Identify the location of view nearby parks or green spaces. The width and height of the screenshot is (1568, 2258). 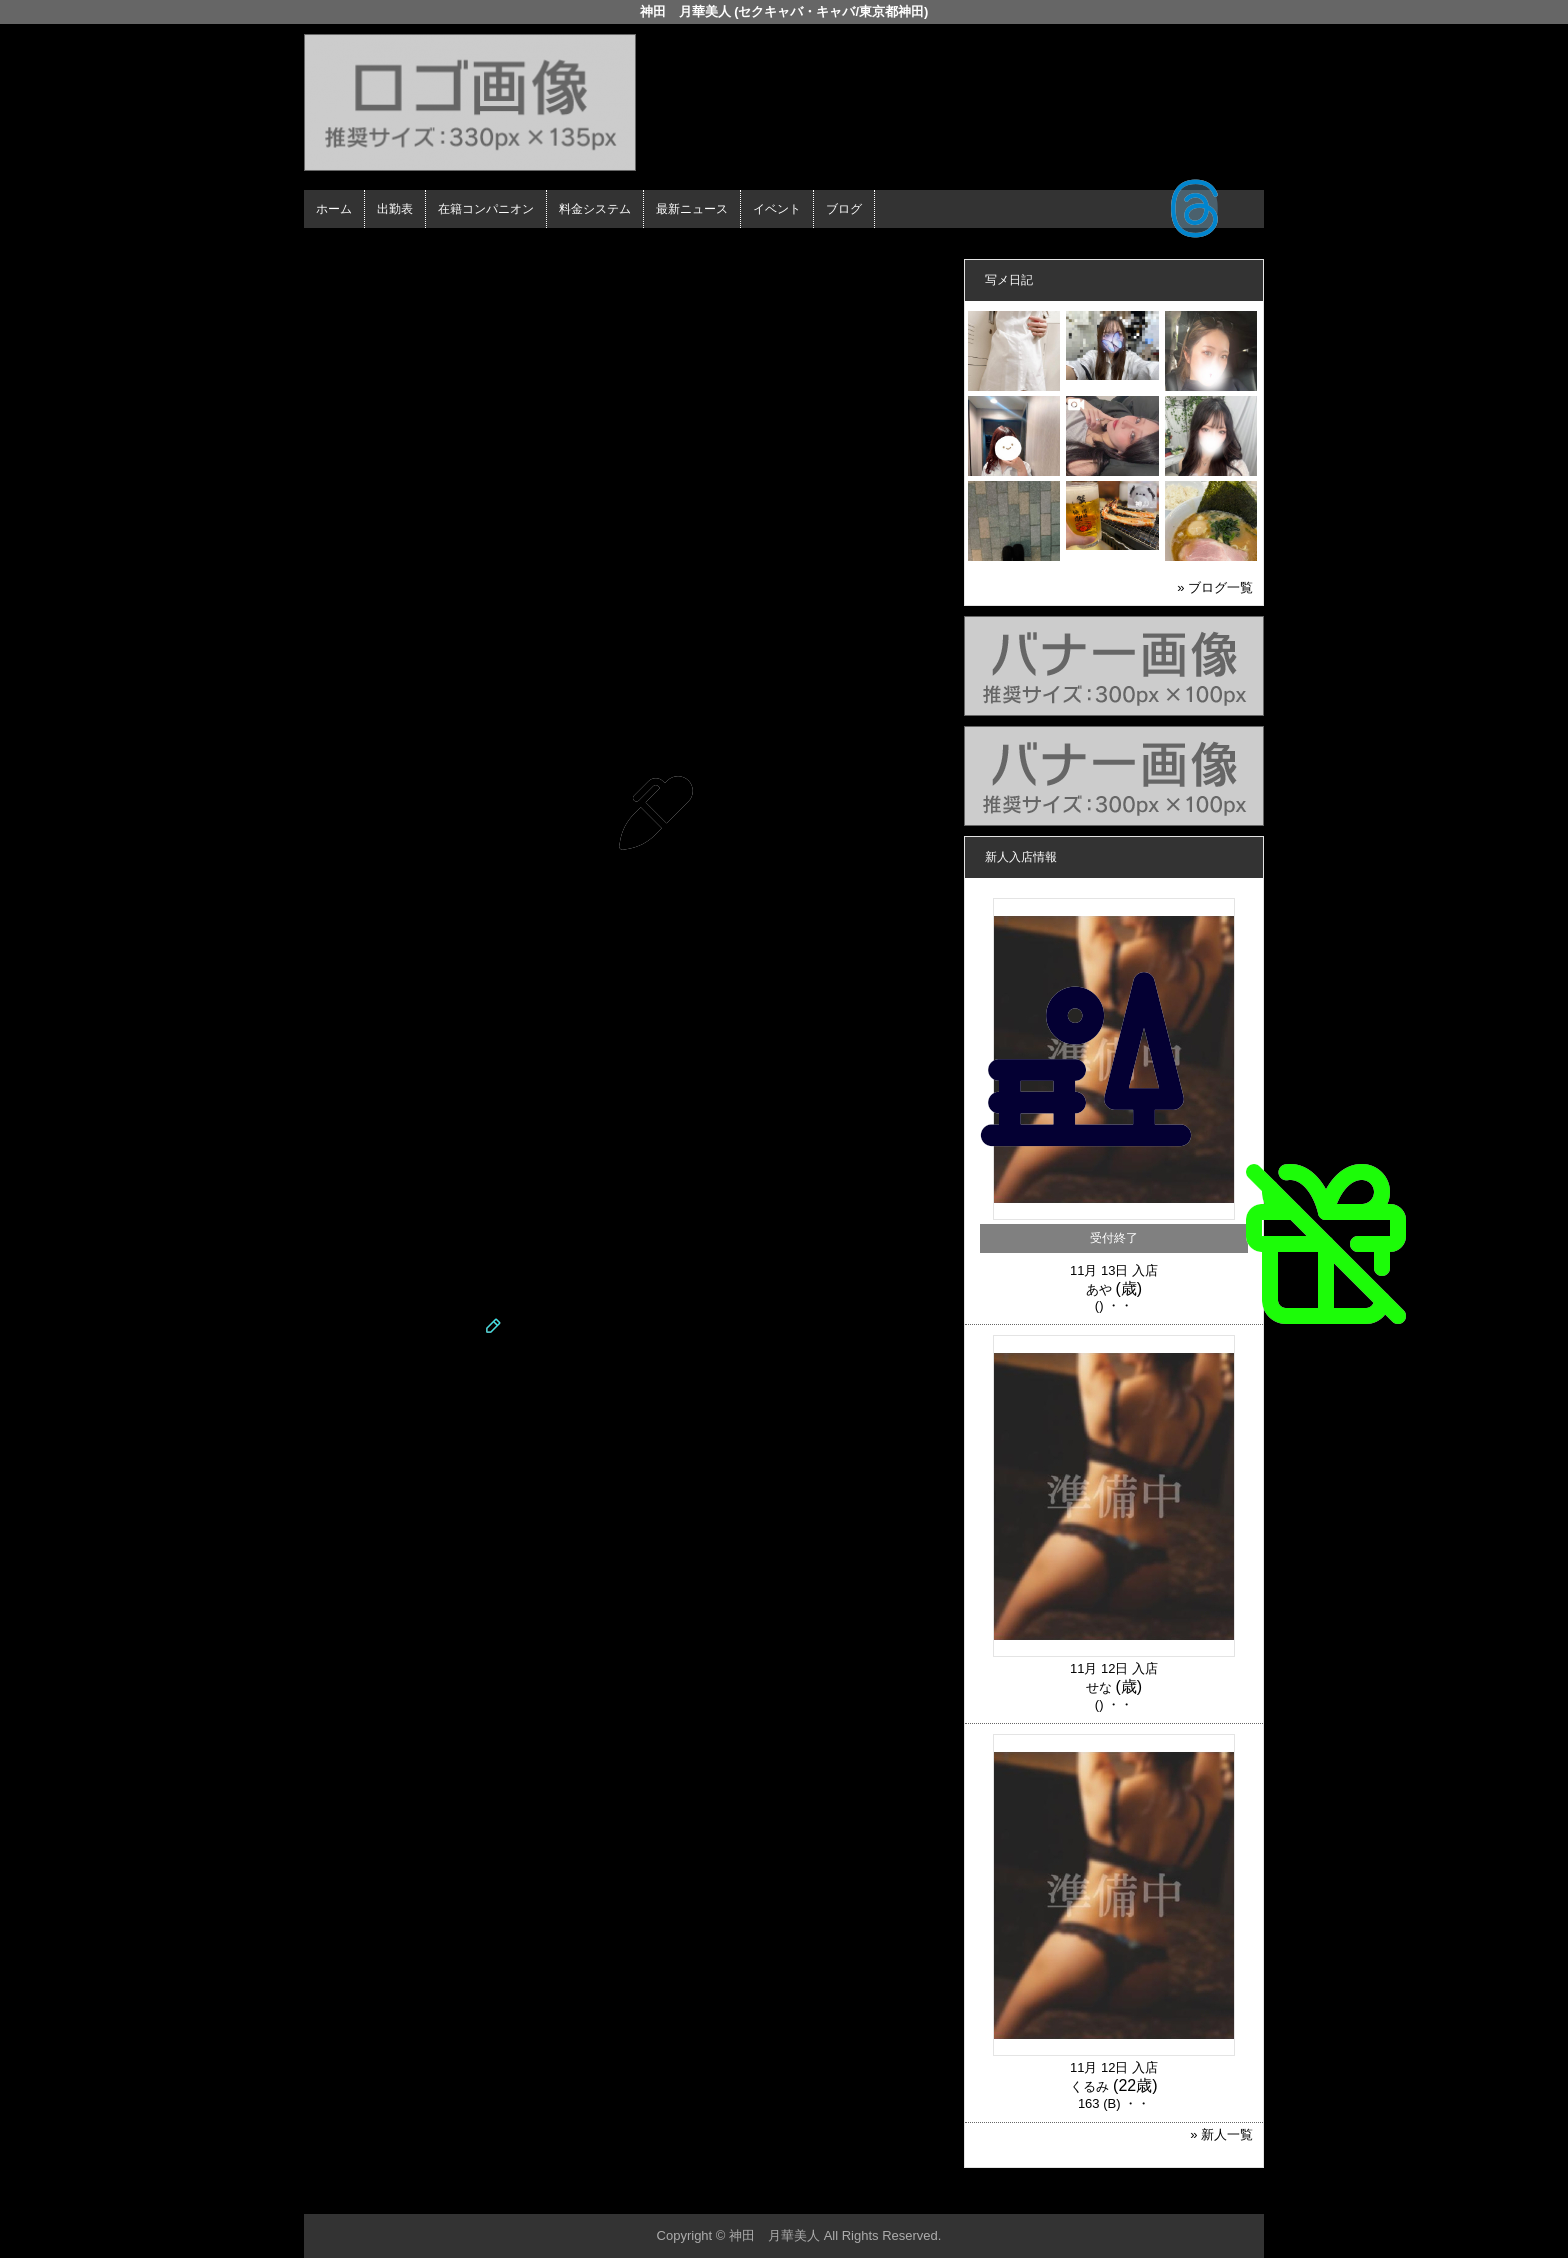
(1086, 1070).